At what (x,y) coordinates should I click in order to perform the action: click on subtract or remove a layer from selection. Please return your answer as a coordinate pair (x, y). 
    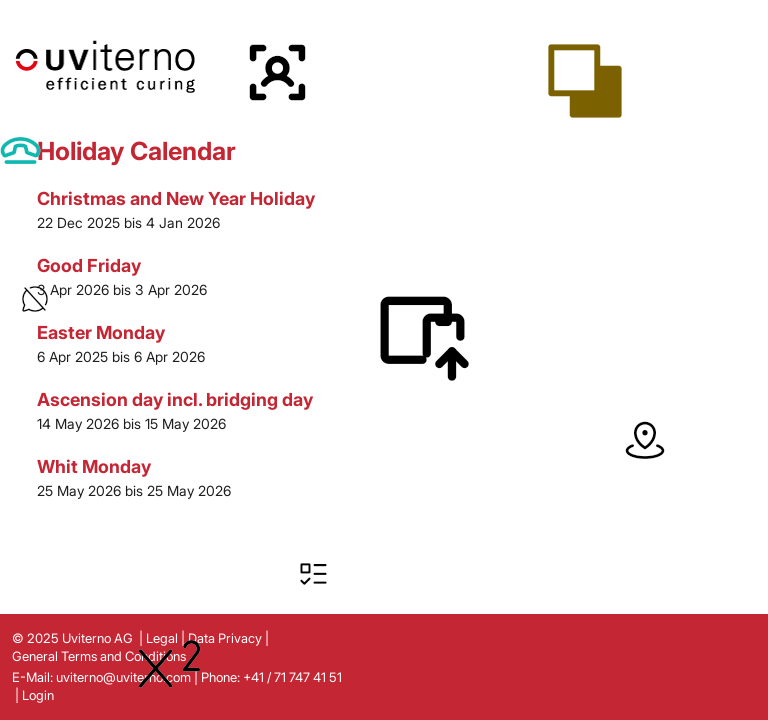
    Looking at the image, I should click on (585, 81).